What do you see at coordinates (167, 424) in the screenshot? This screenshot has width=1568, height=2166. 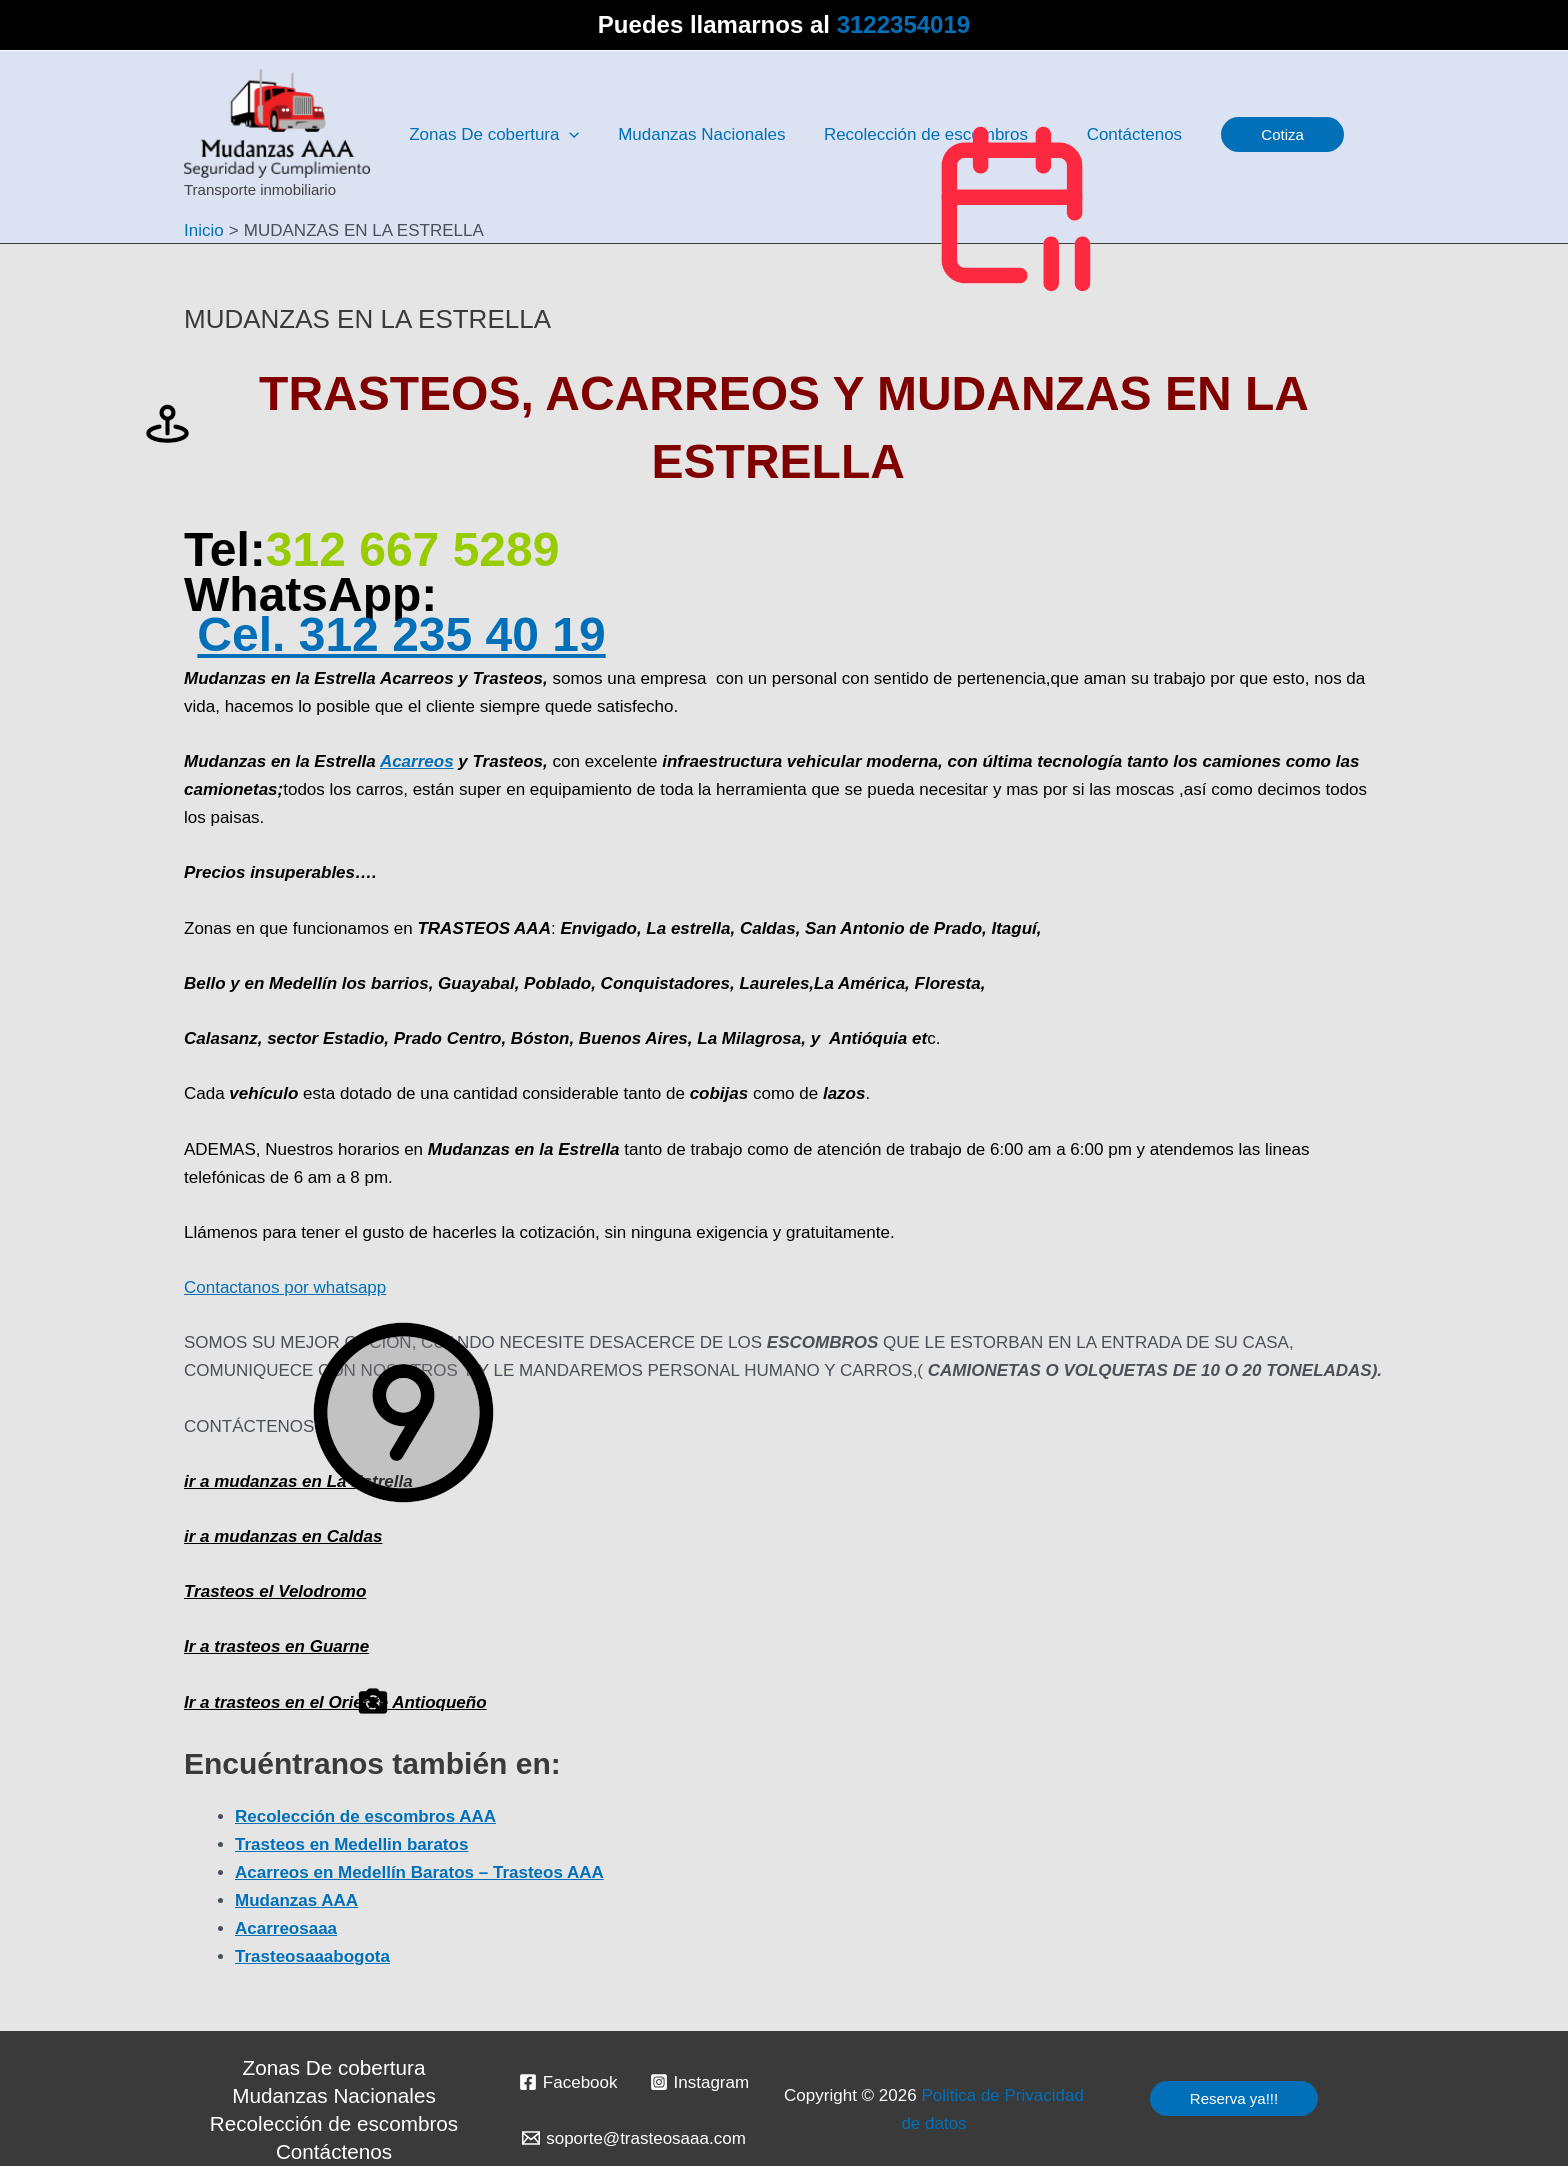 I see `mark a location on the map` at bounding box center [167, 424].